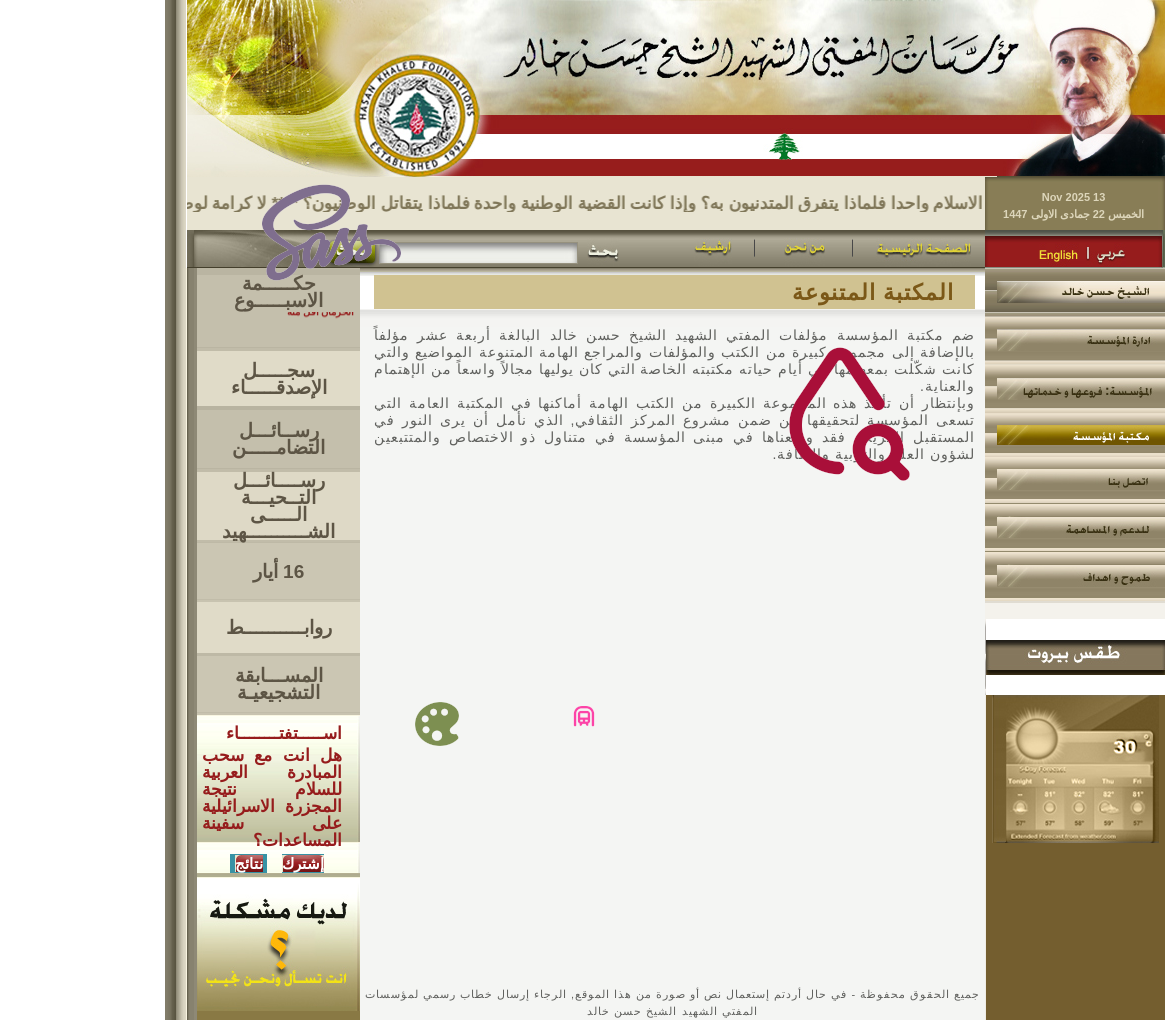  What do you see at coordinates (584, 717) in the screenshot?
I see `view subway or metro transit options` at bounding box center [584, 717].